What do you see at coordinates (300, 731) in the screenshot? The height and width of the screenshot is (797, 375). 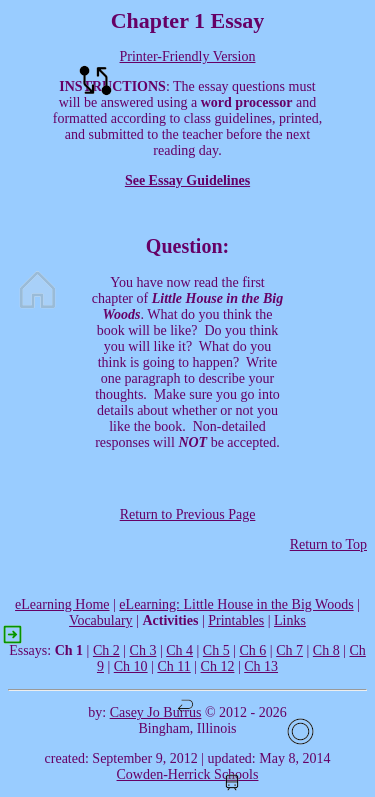 I see `start recording audio or video` at bounding box center [300, 731].